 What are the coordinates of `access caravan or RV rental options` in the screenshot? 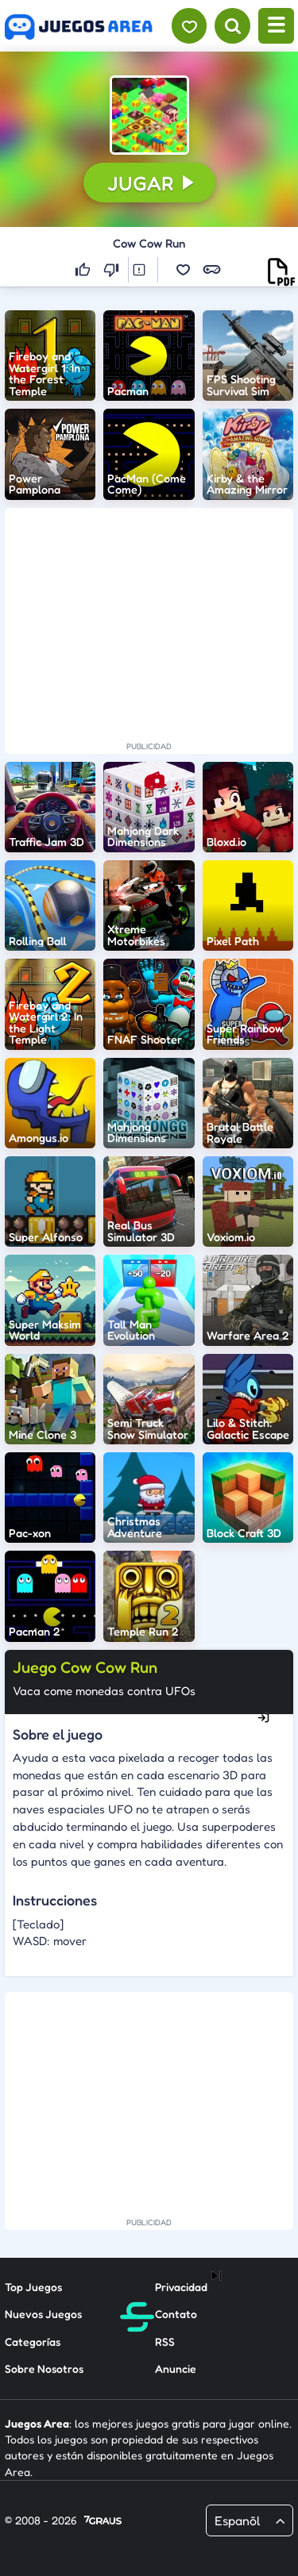 It's located at (155, 781).